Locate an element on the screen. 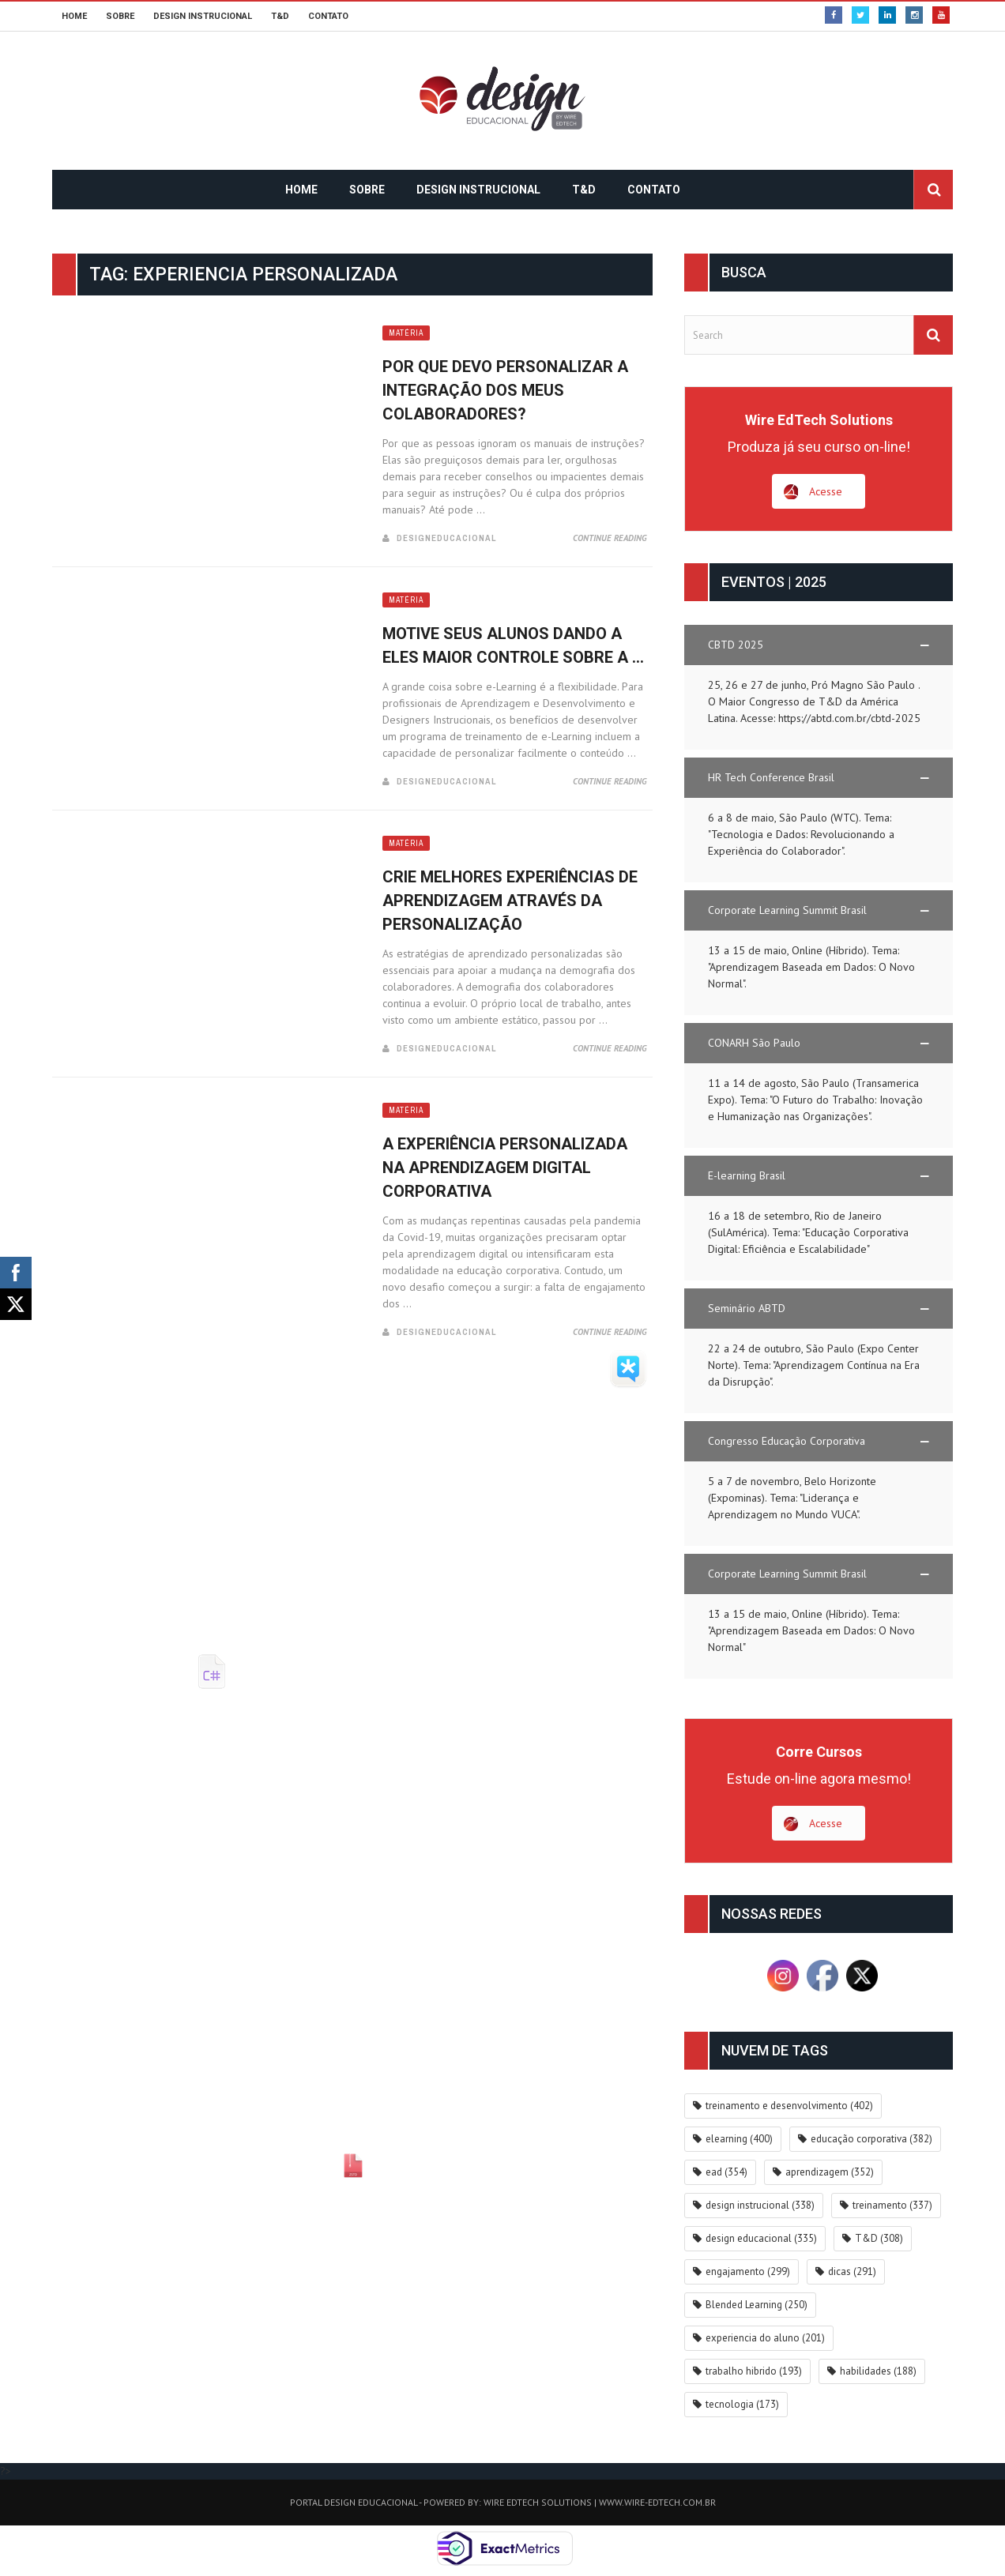 Image resolution: width=1005 pixels, height=2576 pixels. a zstd-compressed tar archive file is located at coordinates (353, 2166).